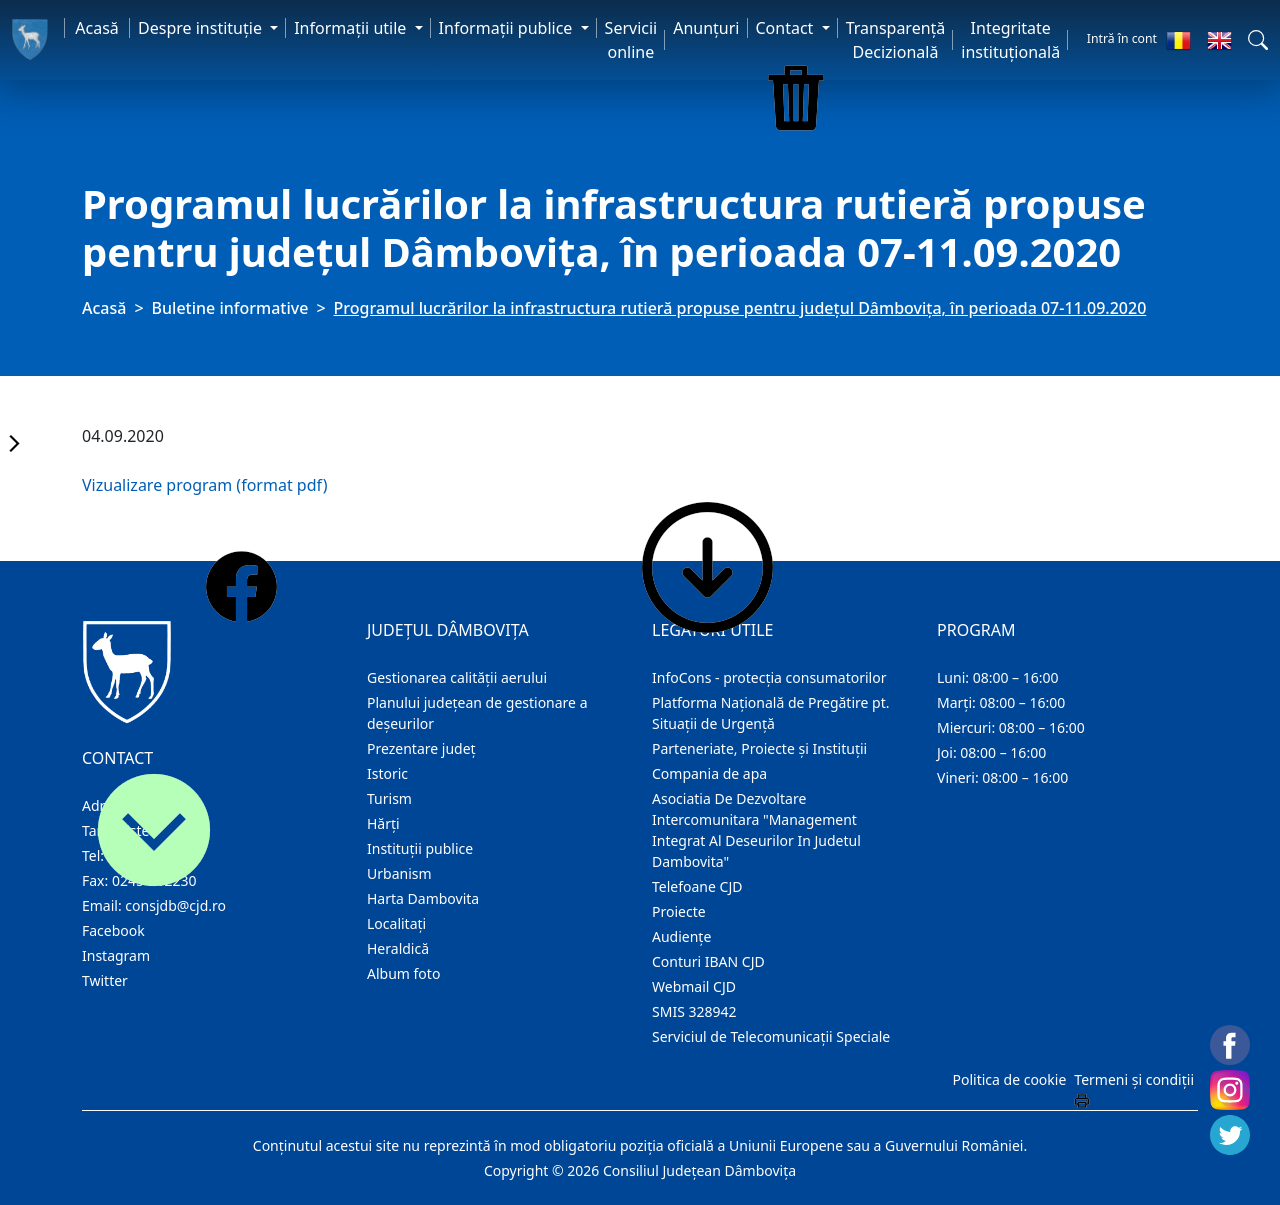 Image resolution: width=1280 pixels, height=1205 pixels. What do you see at coordinates (241, 586) in the screenshot?
I see `open Facebook app` at bounding box center [241, 586].